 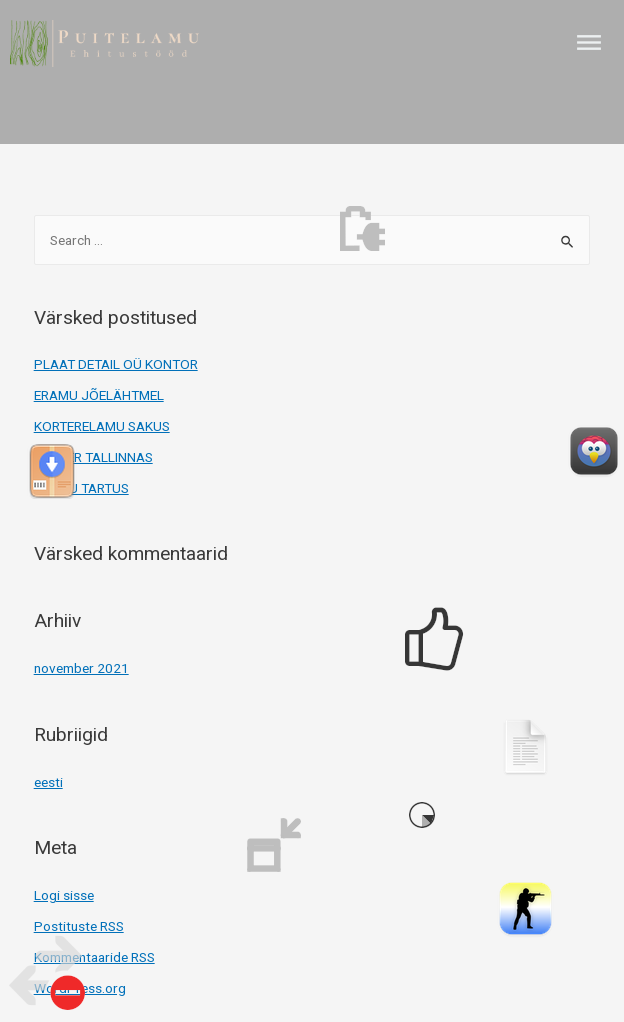 What do you see at coordinates (45, 970) in the screenshot?
I see `network connection error` at bounding box center [45, 970].